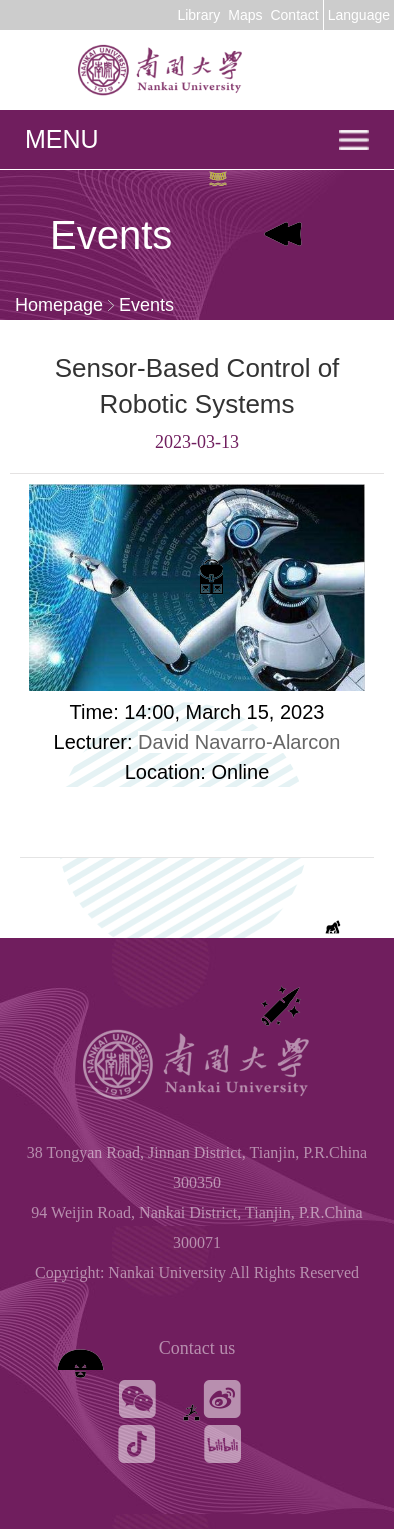 The image size is (394, 1529). Describe the element at coordinates (218, 178) in the screenshot. I see `rope bridge obstacle or crossing point in a game` at that location.